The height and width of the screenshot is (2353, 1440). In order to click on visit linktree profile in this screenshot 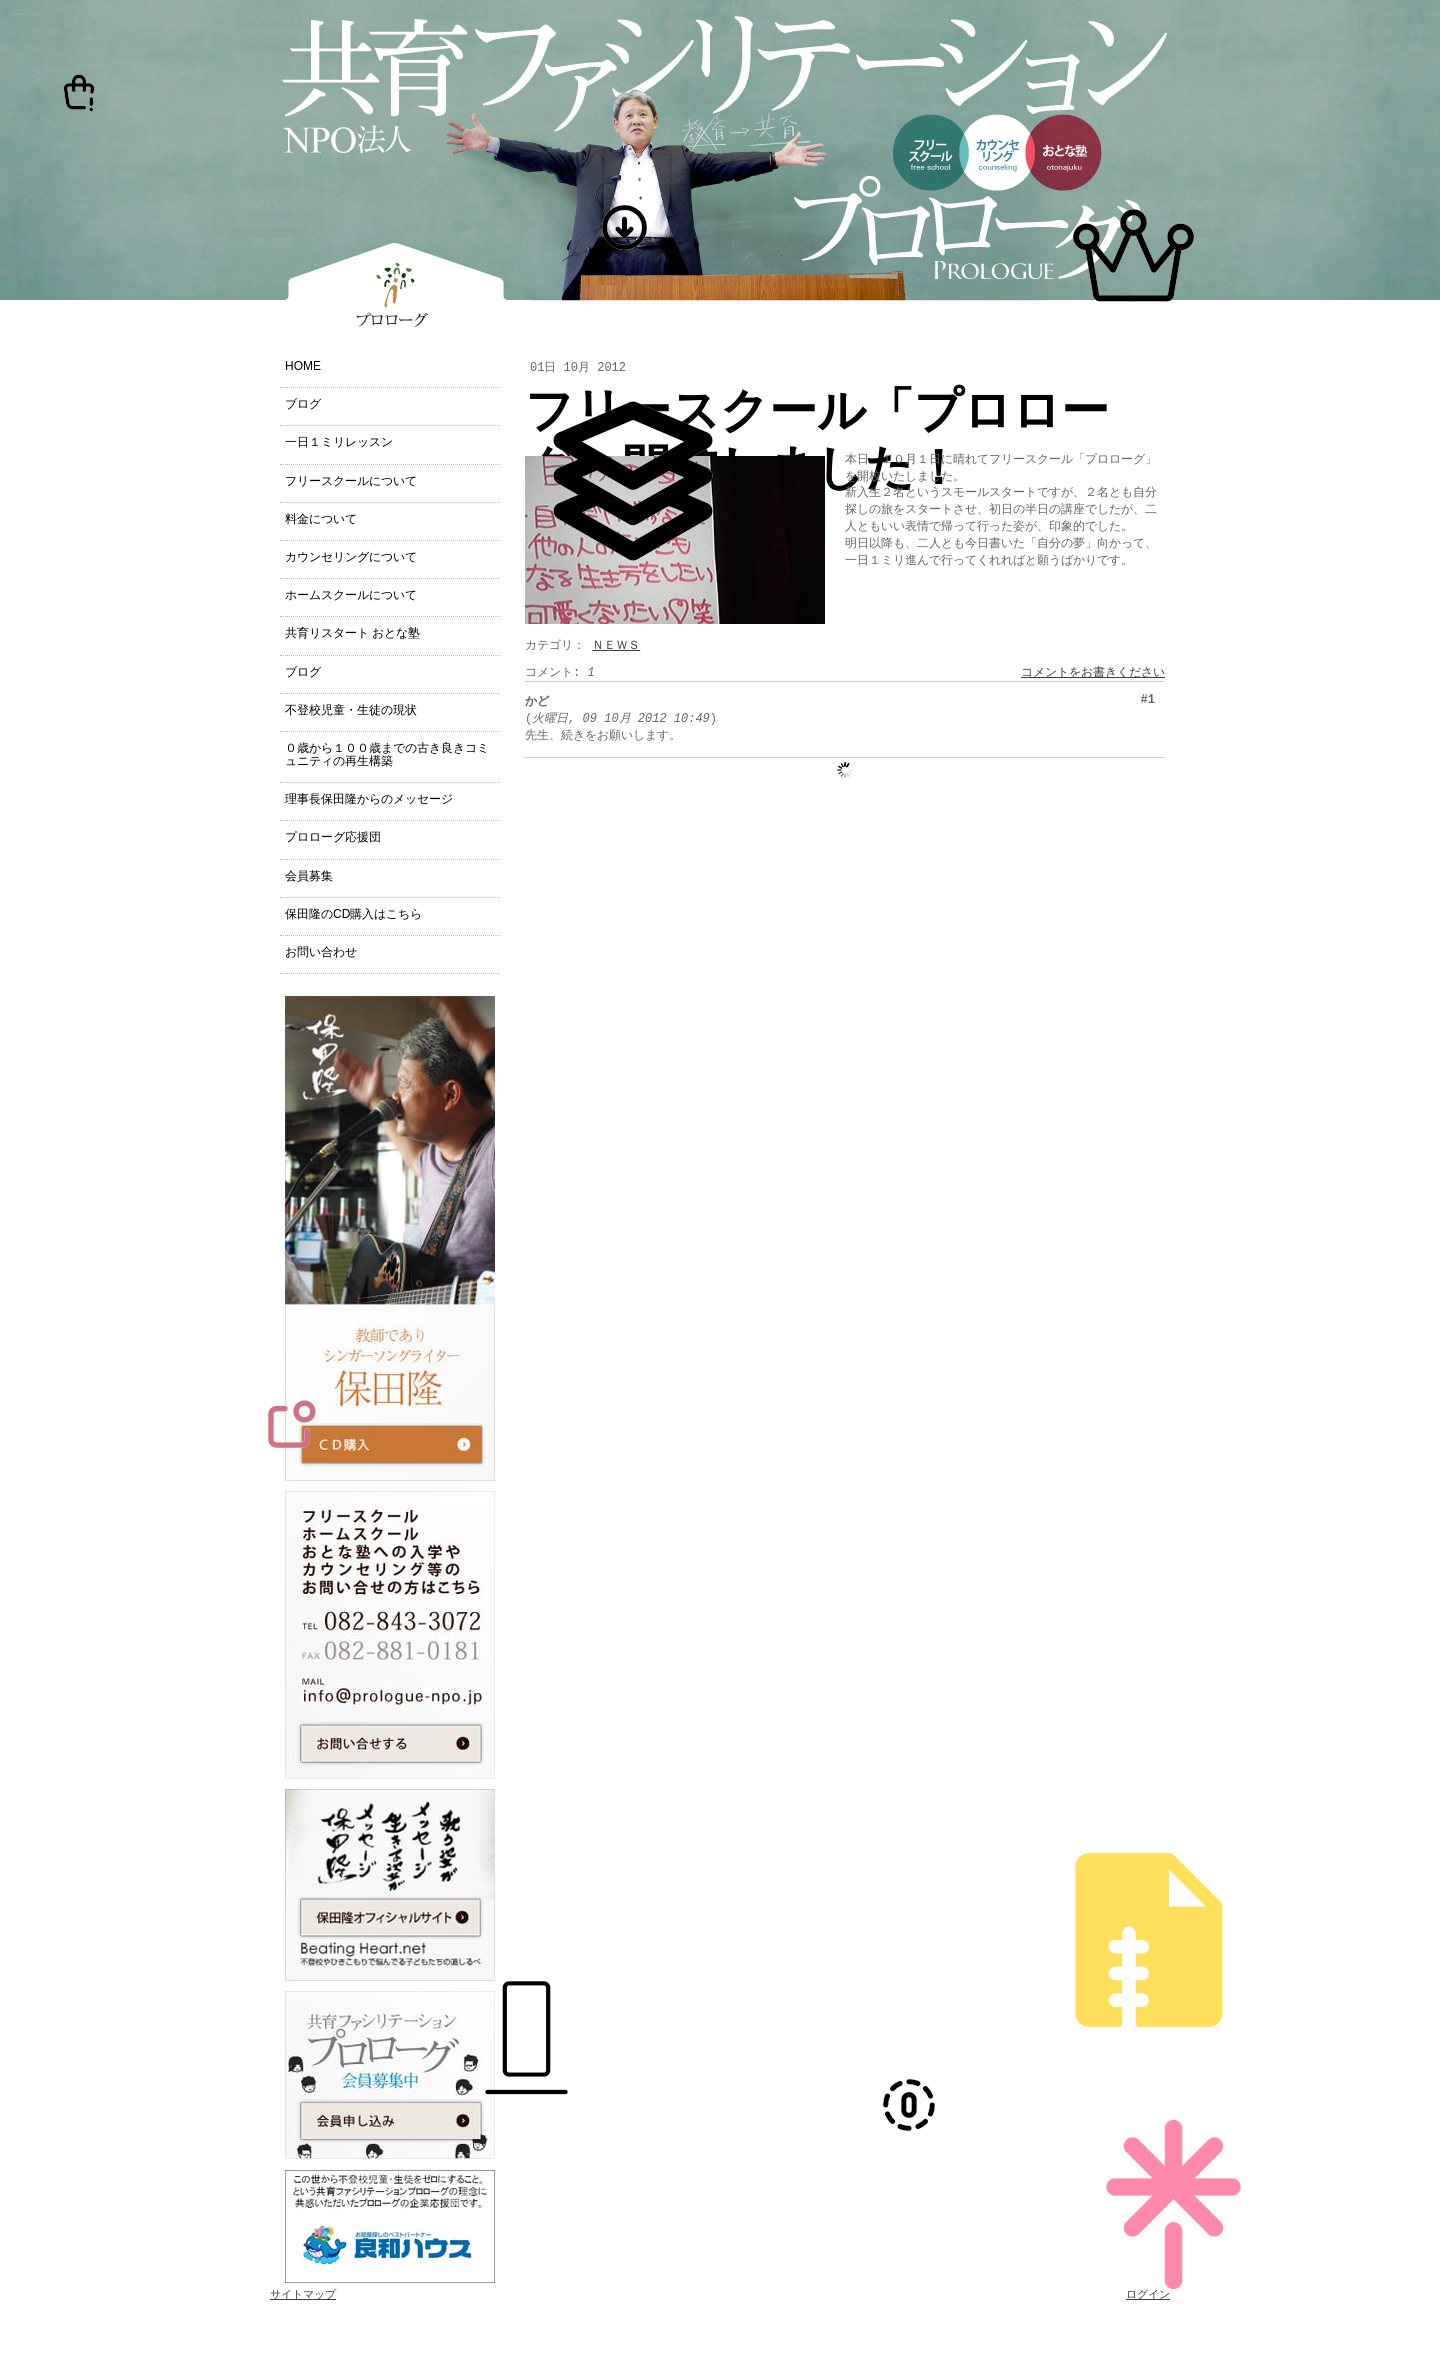, I will do `click(1173, 2204)`.